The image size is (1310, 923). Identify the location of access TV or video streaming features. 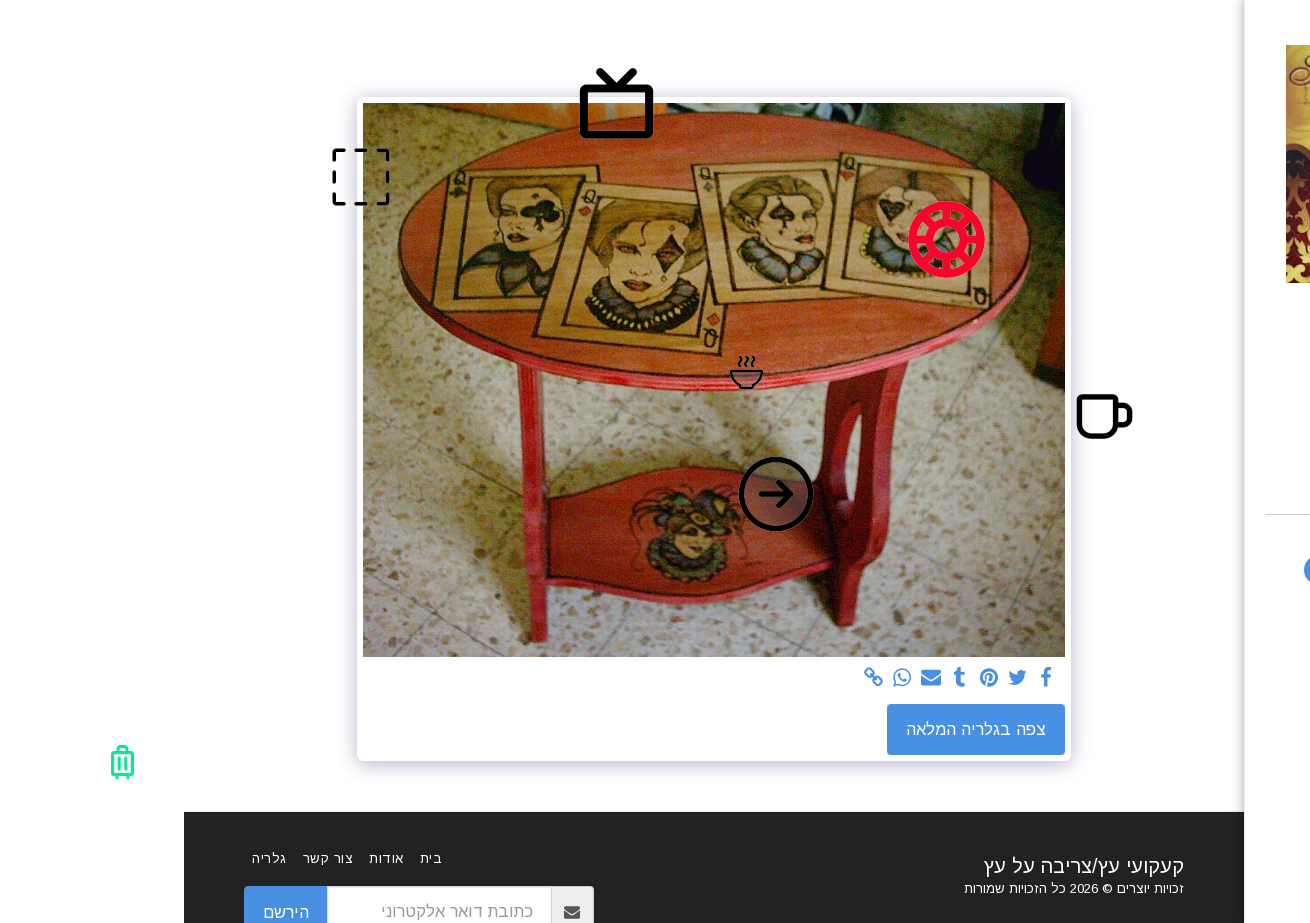
(616, 107).